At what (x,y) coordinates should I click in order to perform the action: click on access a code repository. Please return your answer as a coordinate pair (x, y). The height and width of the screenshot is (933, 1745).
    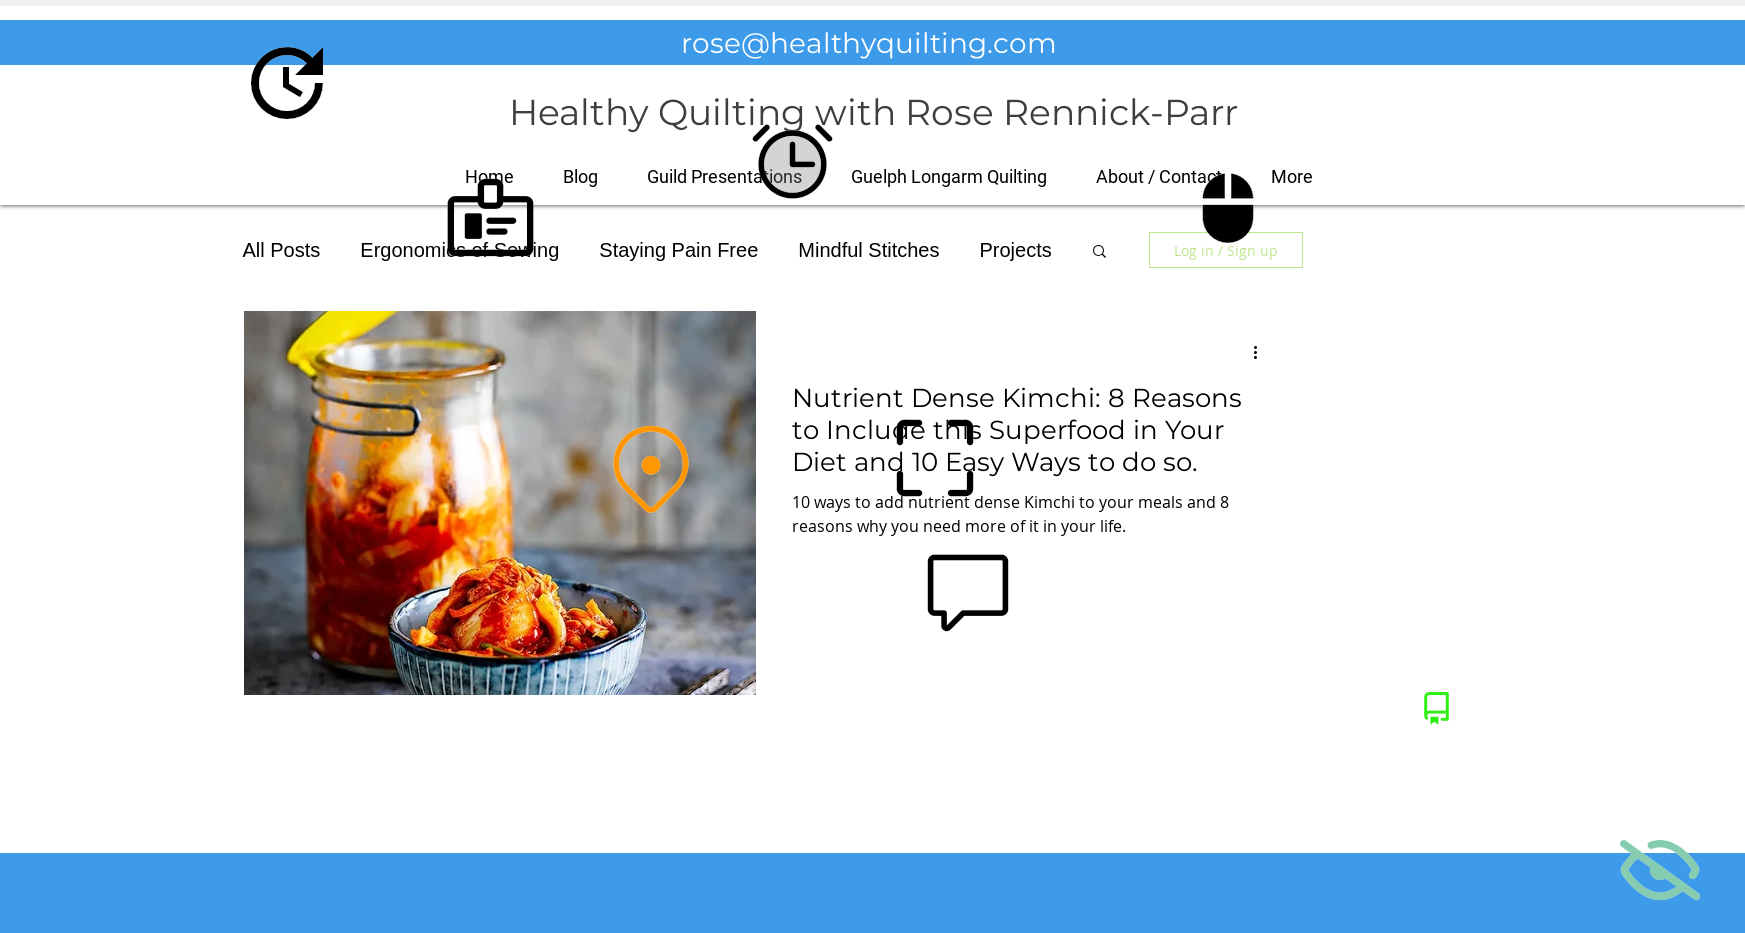
    Looking at the image, I should click on (1436, 708).